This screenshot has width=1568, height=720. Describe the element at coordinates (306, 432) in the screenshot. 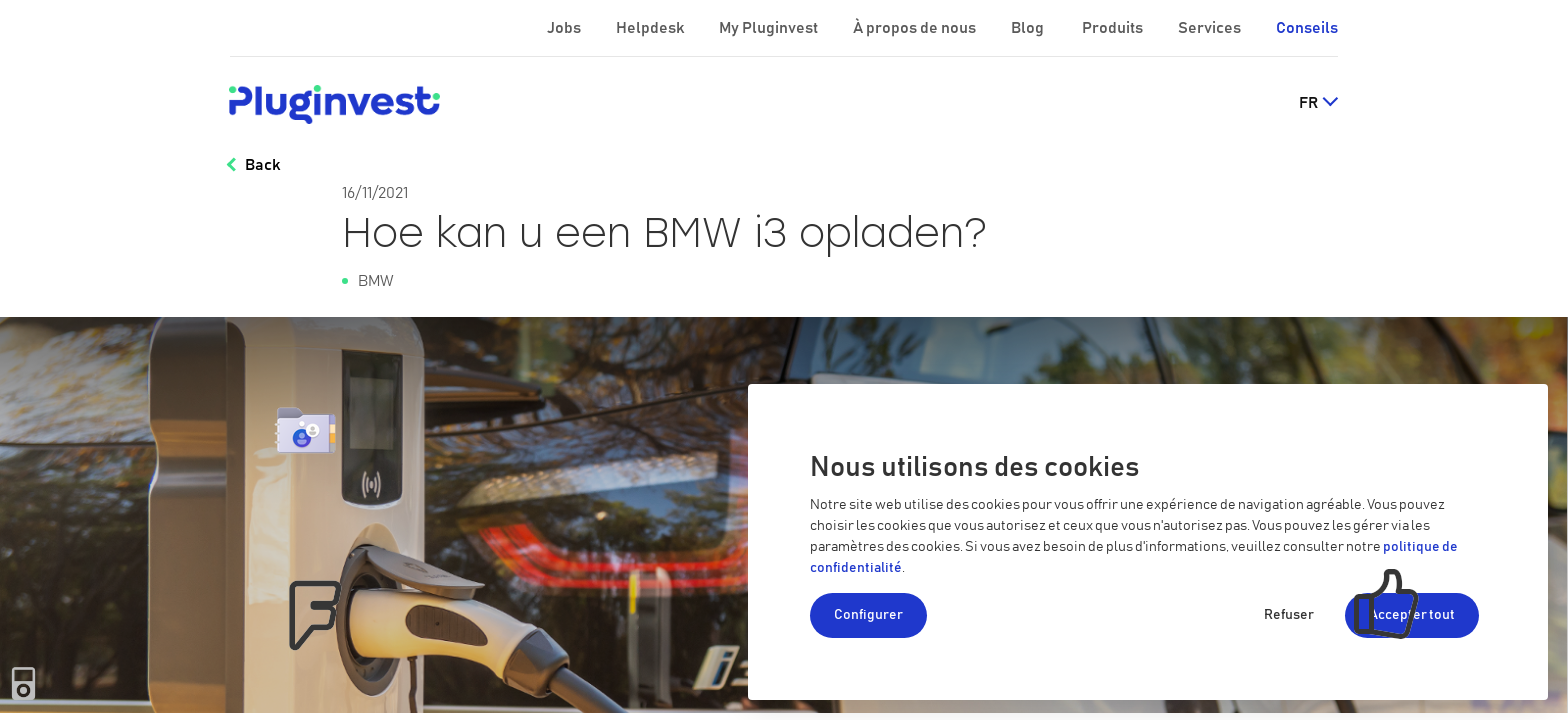

I see `open microsoft contacts folder` at that location.